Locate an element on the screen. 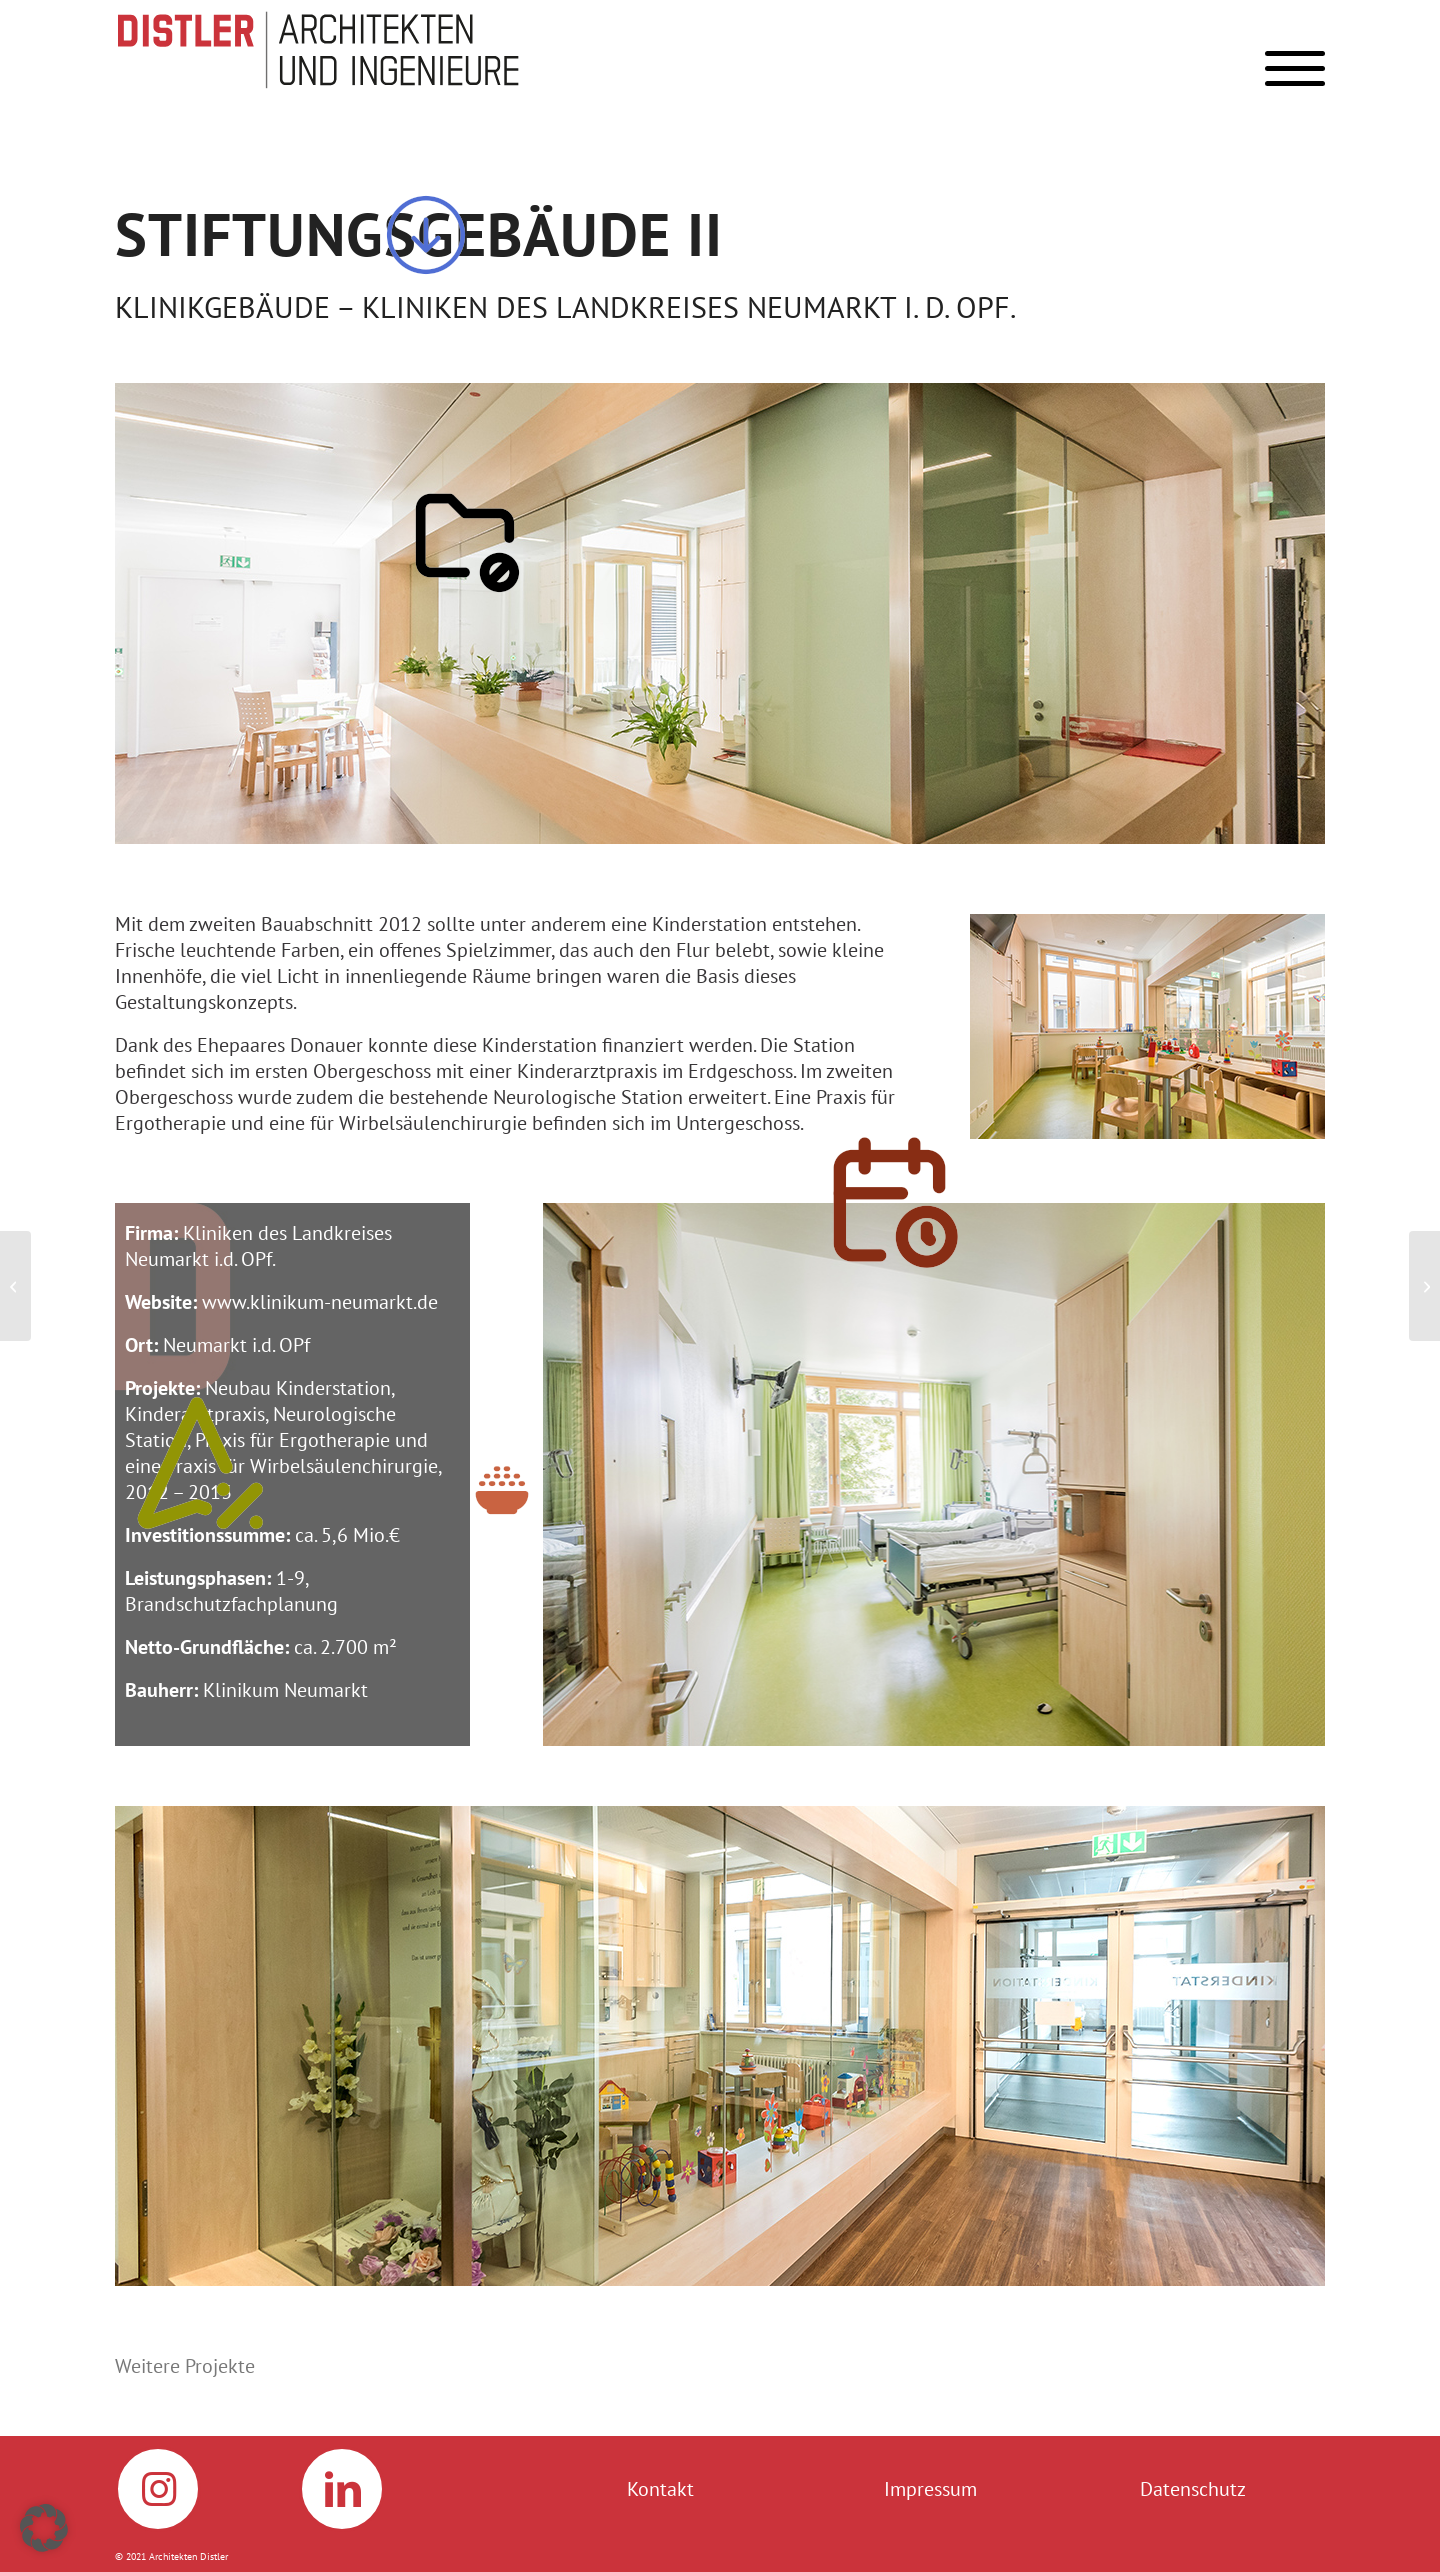 Image resolution: width=1440 pixels, height=2572 pixels. view rice or grain-based meal options is located at coordinates (502, 1491).